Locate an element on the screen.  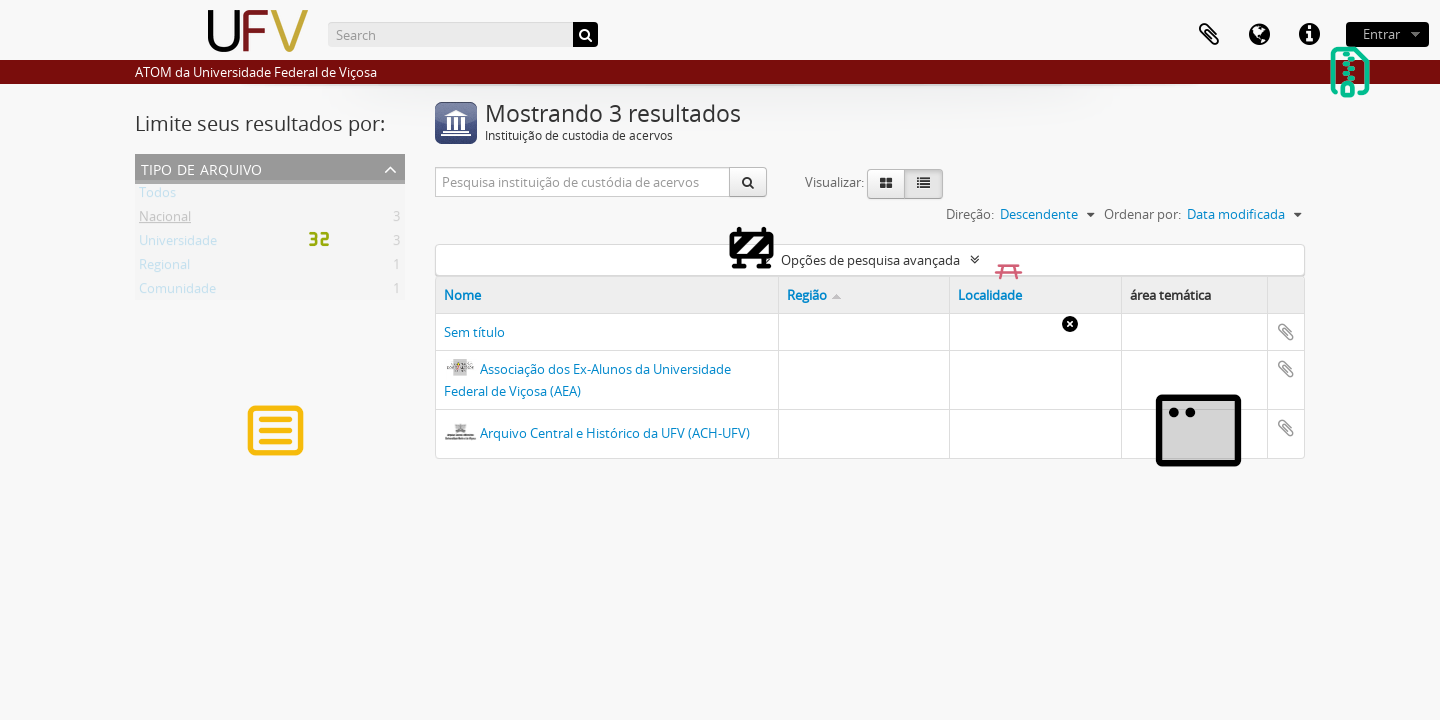
close or dismiss a dialog is located at coordinates (1070, 324).